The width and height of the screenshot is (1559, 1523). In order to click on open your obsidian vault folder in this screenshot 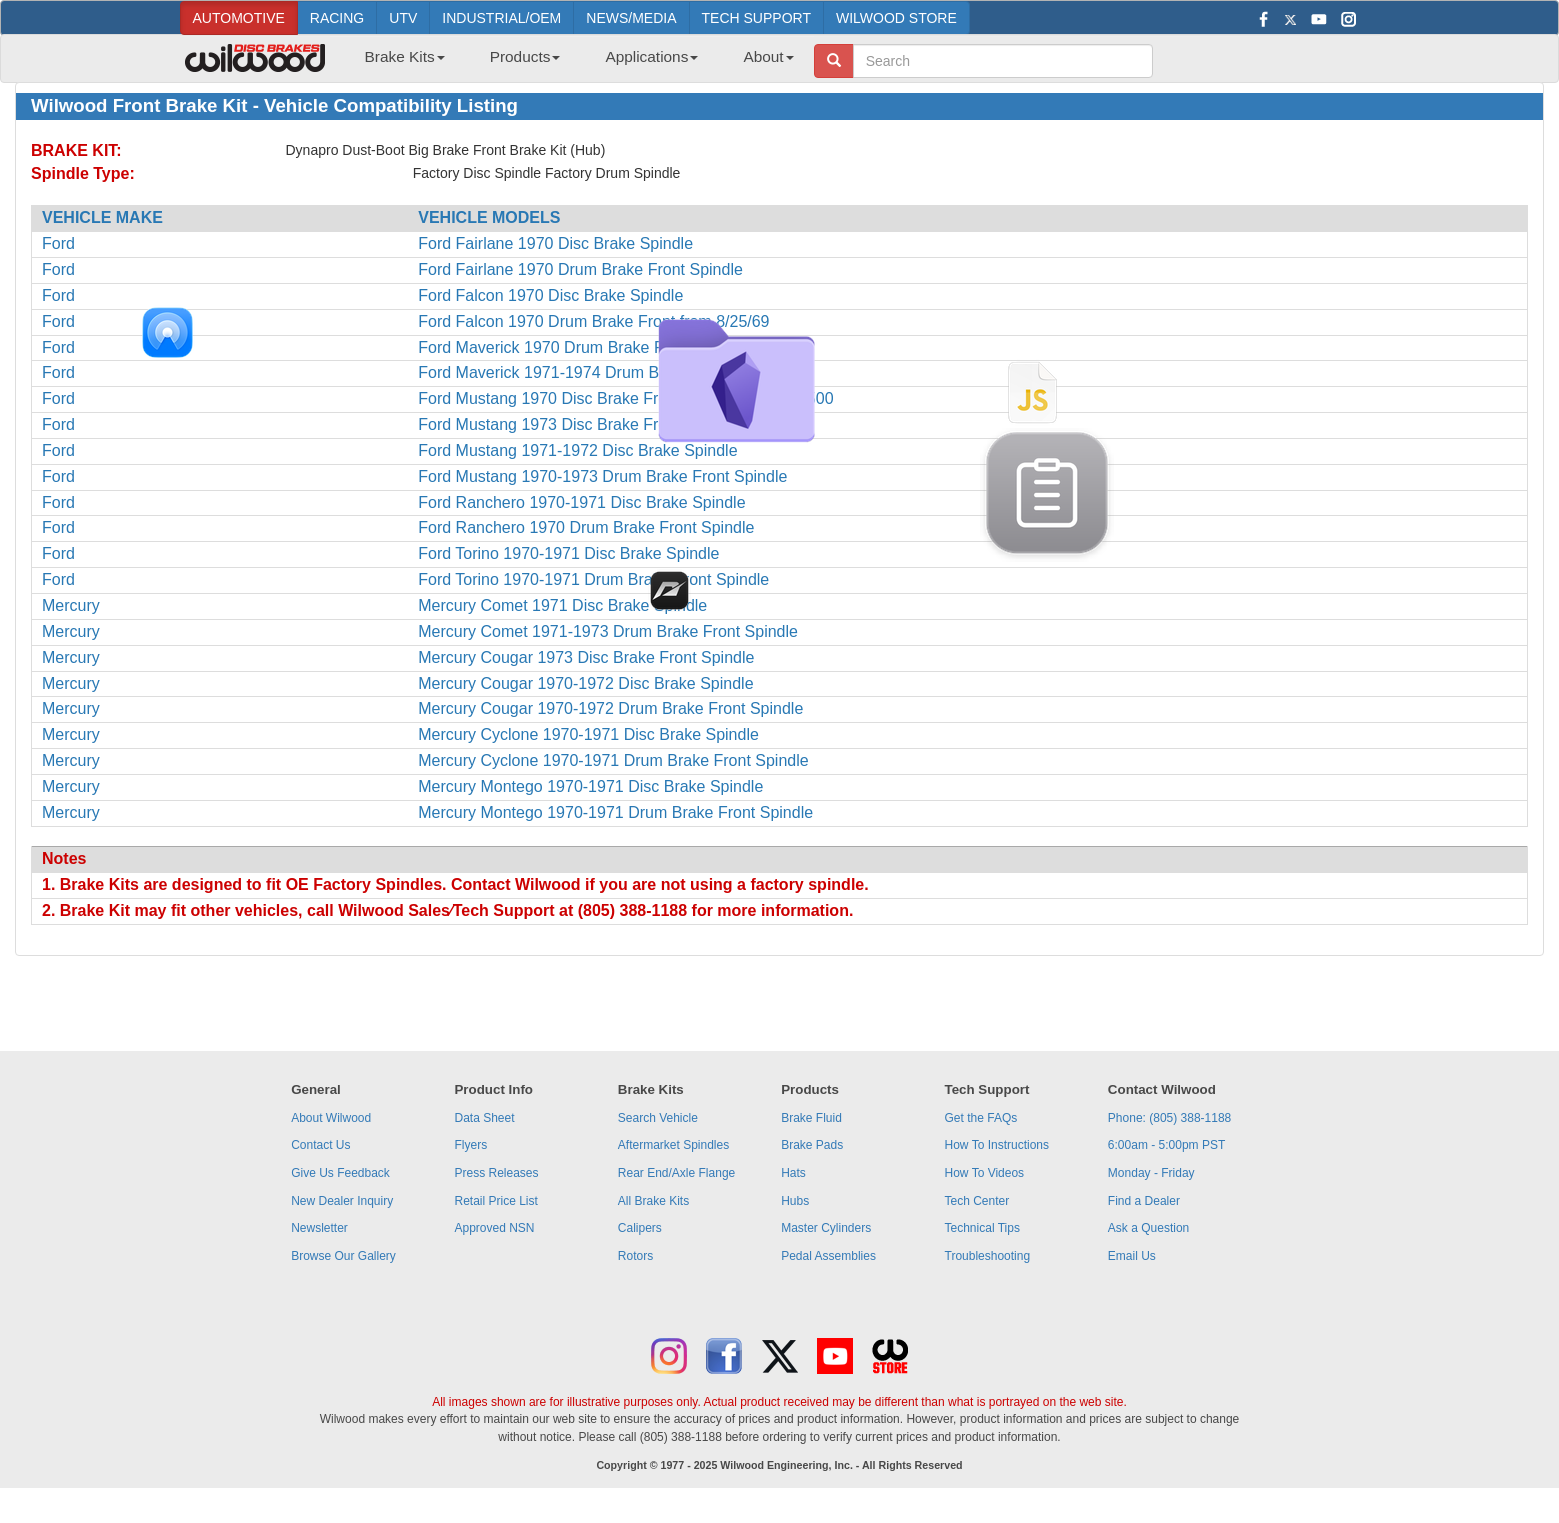, I will do `click(736, 385)`.